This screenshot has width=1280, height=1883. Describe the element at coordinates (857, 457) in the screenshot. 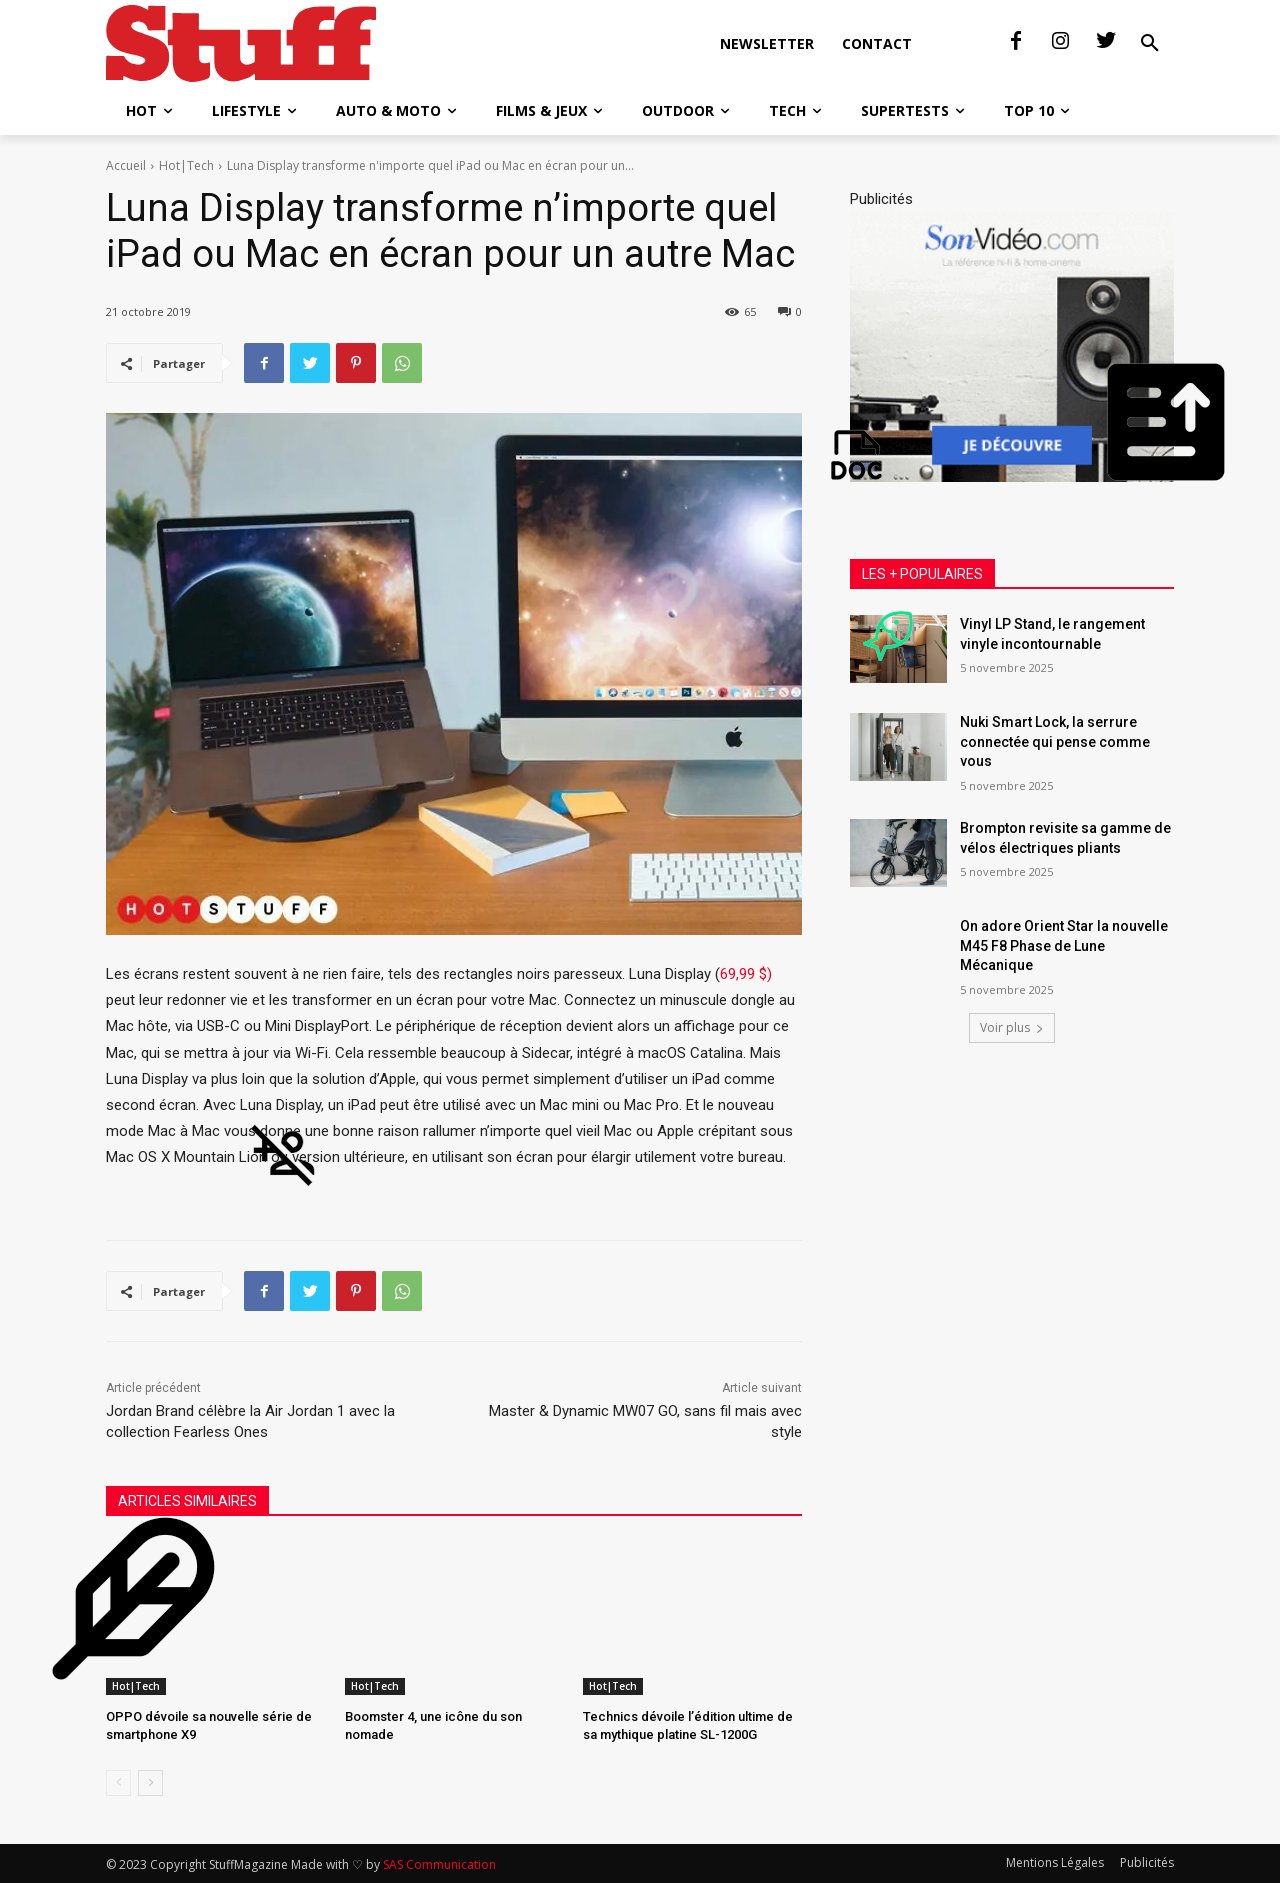

I see `open a document file` at that location.